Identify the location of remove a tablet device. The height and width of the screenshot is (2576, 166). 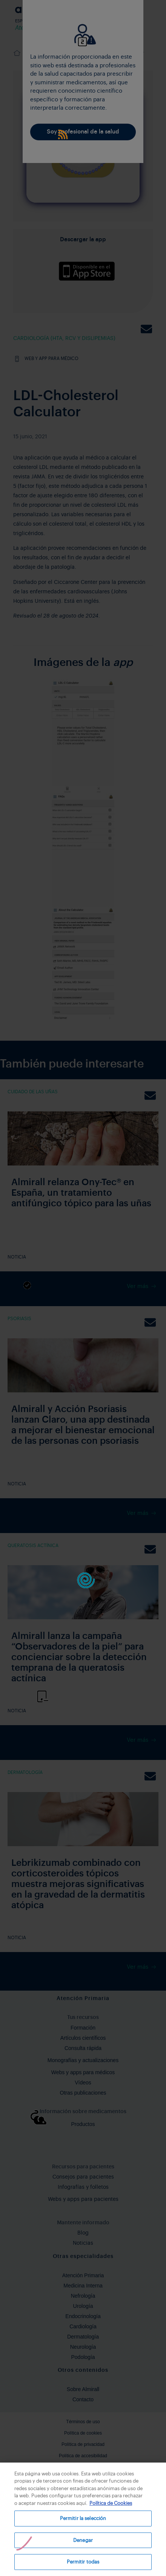
(42, 1696).